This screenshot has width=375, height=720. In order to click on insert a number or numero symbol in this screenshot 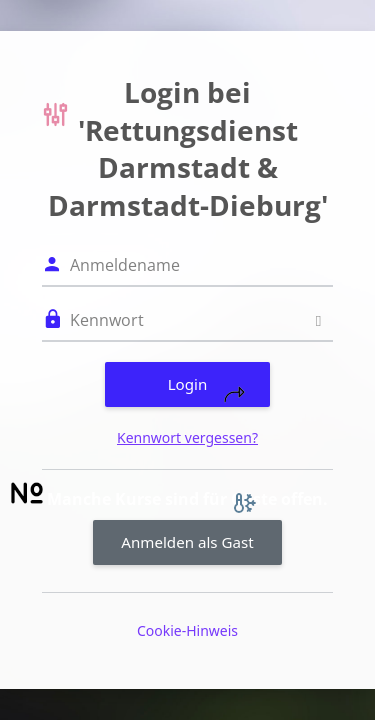, I will do `click(27, 493)`.